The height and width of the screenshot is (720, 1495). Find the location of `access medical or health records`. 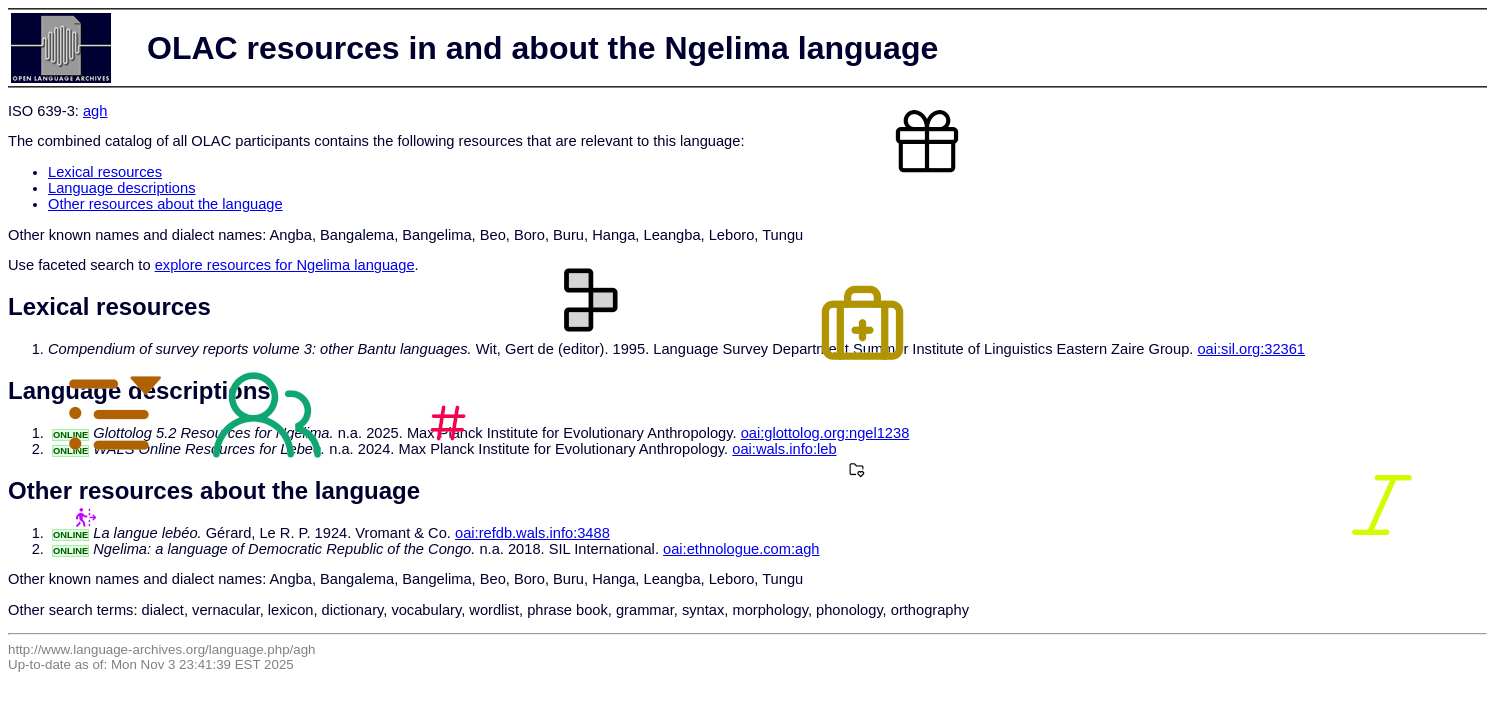

access medical or health records is located at coordinates (862, 326).